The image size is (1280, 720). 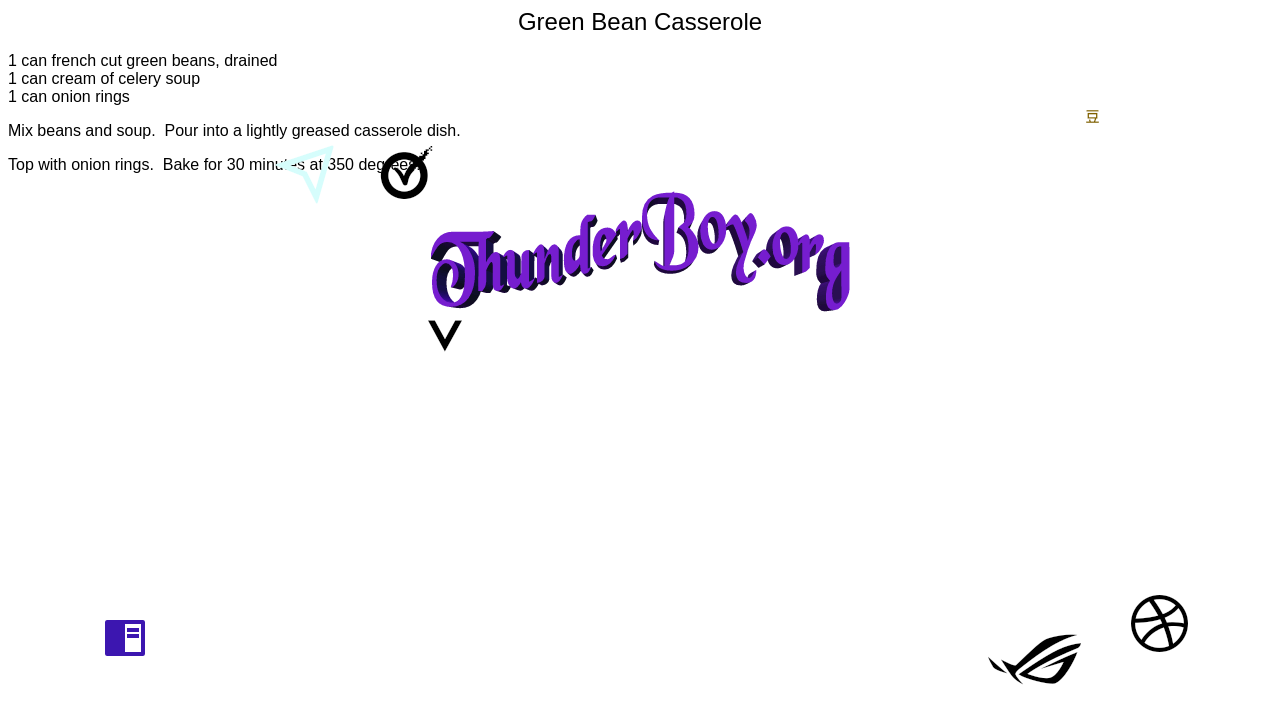 What do you see at coordinates (406, 172) in the screenshot?
I see `symantec security software logo` at bounding box center [406, 172].